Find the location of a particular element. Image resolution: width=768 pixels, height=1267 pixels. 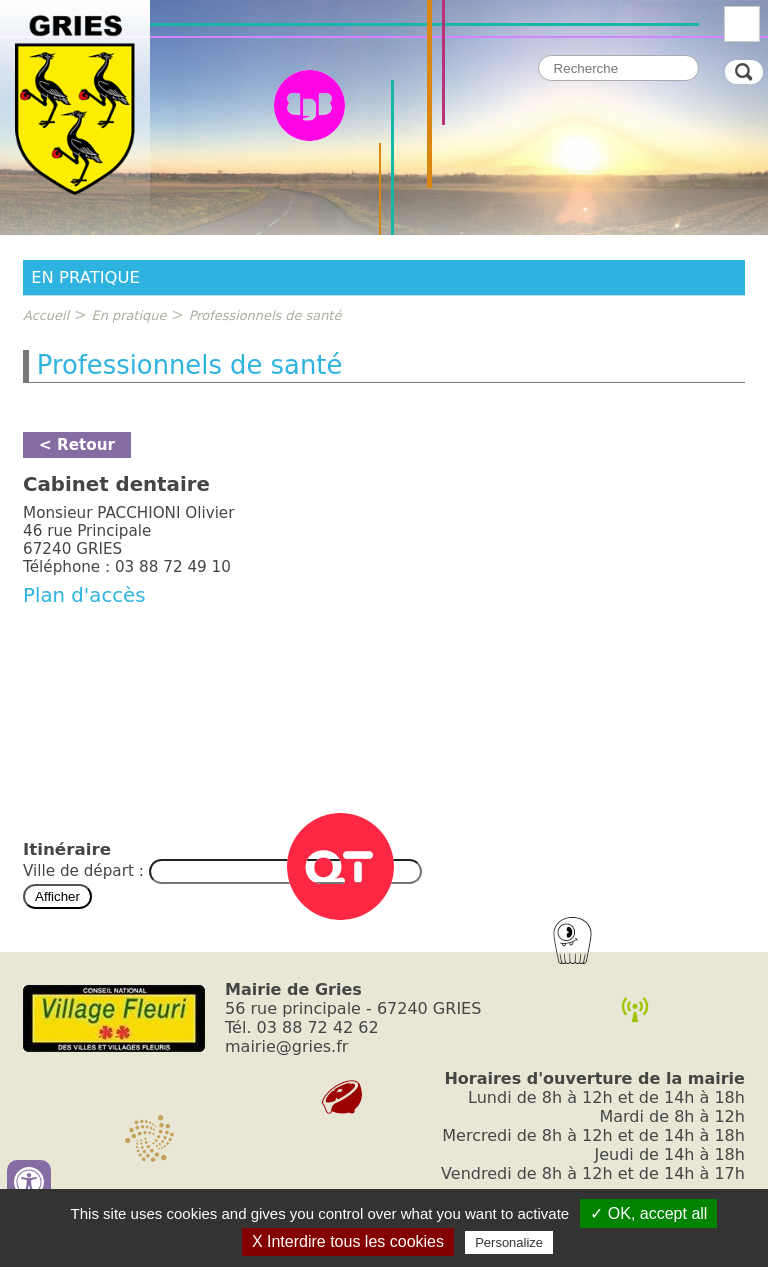

start a live broadcast or stream is located at coordinates (635, 1009).